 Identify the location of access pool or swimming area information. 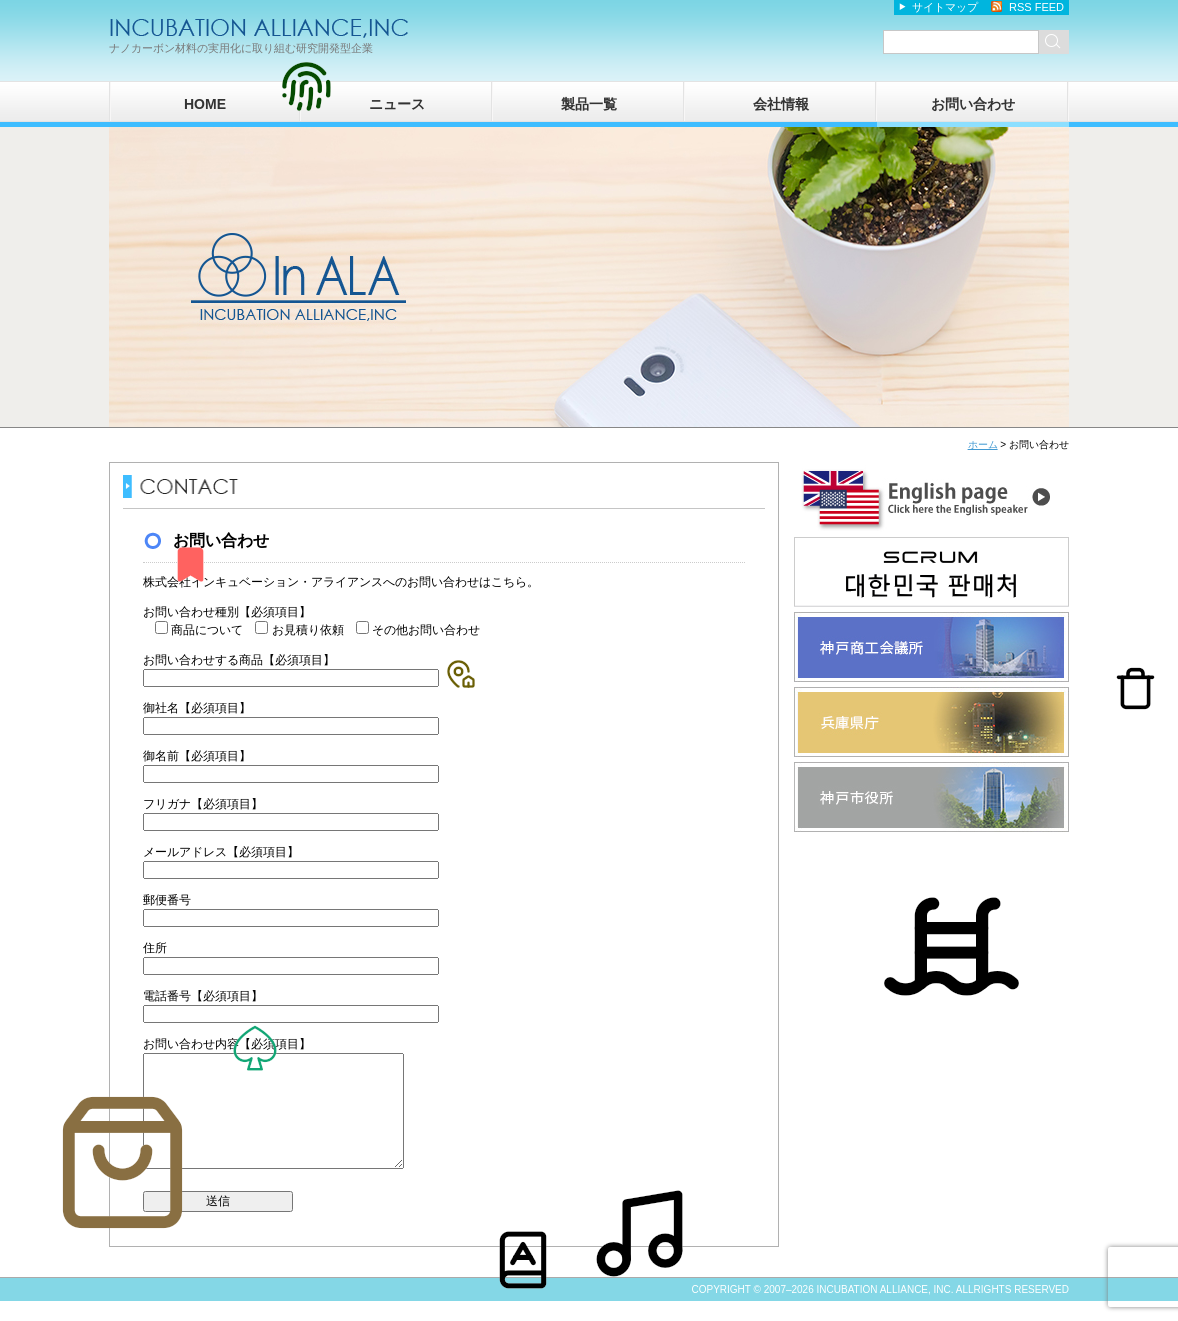
(951, 946).